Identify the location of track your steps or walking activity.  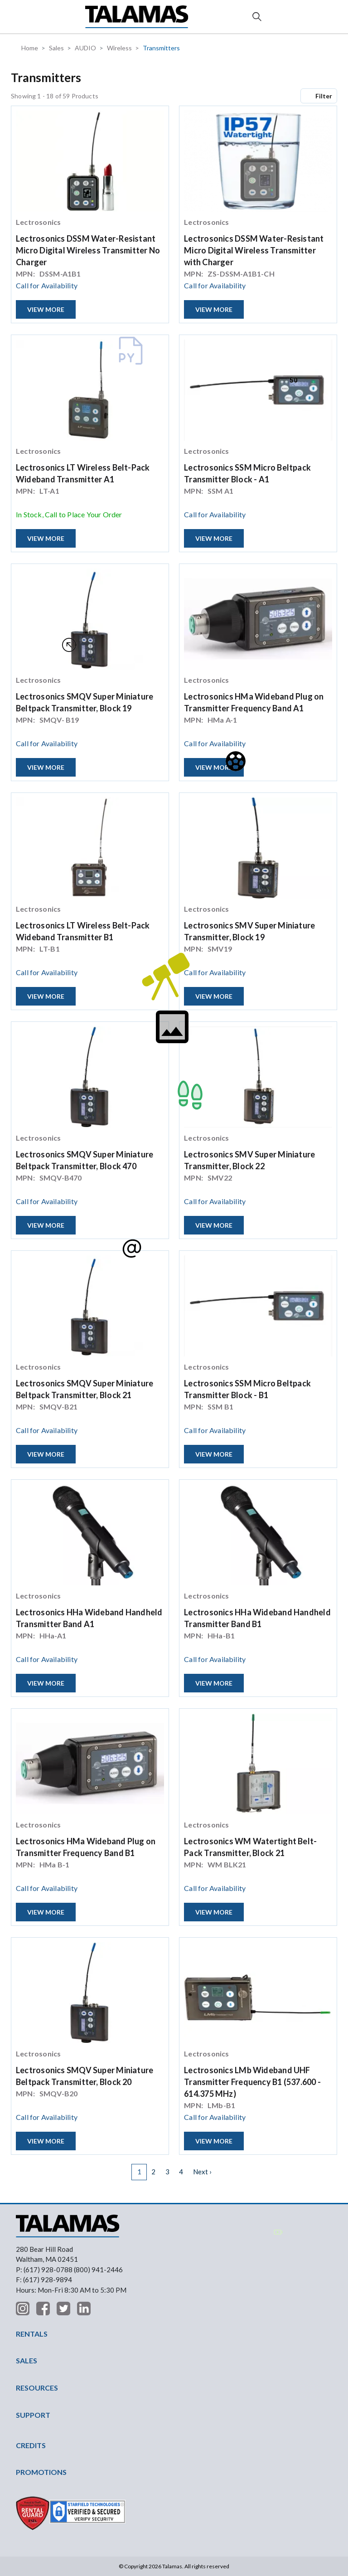
(190, 1095).